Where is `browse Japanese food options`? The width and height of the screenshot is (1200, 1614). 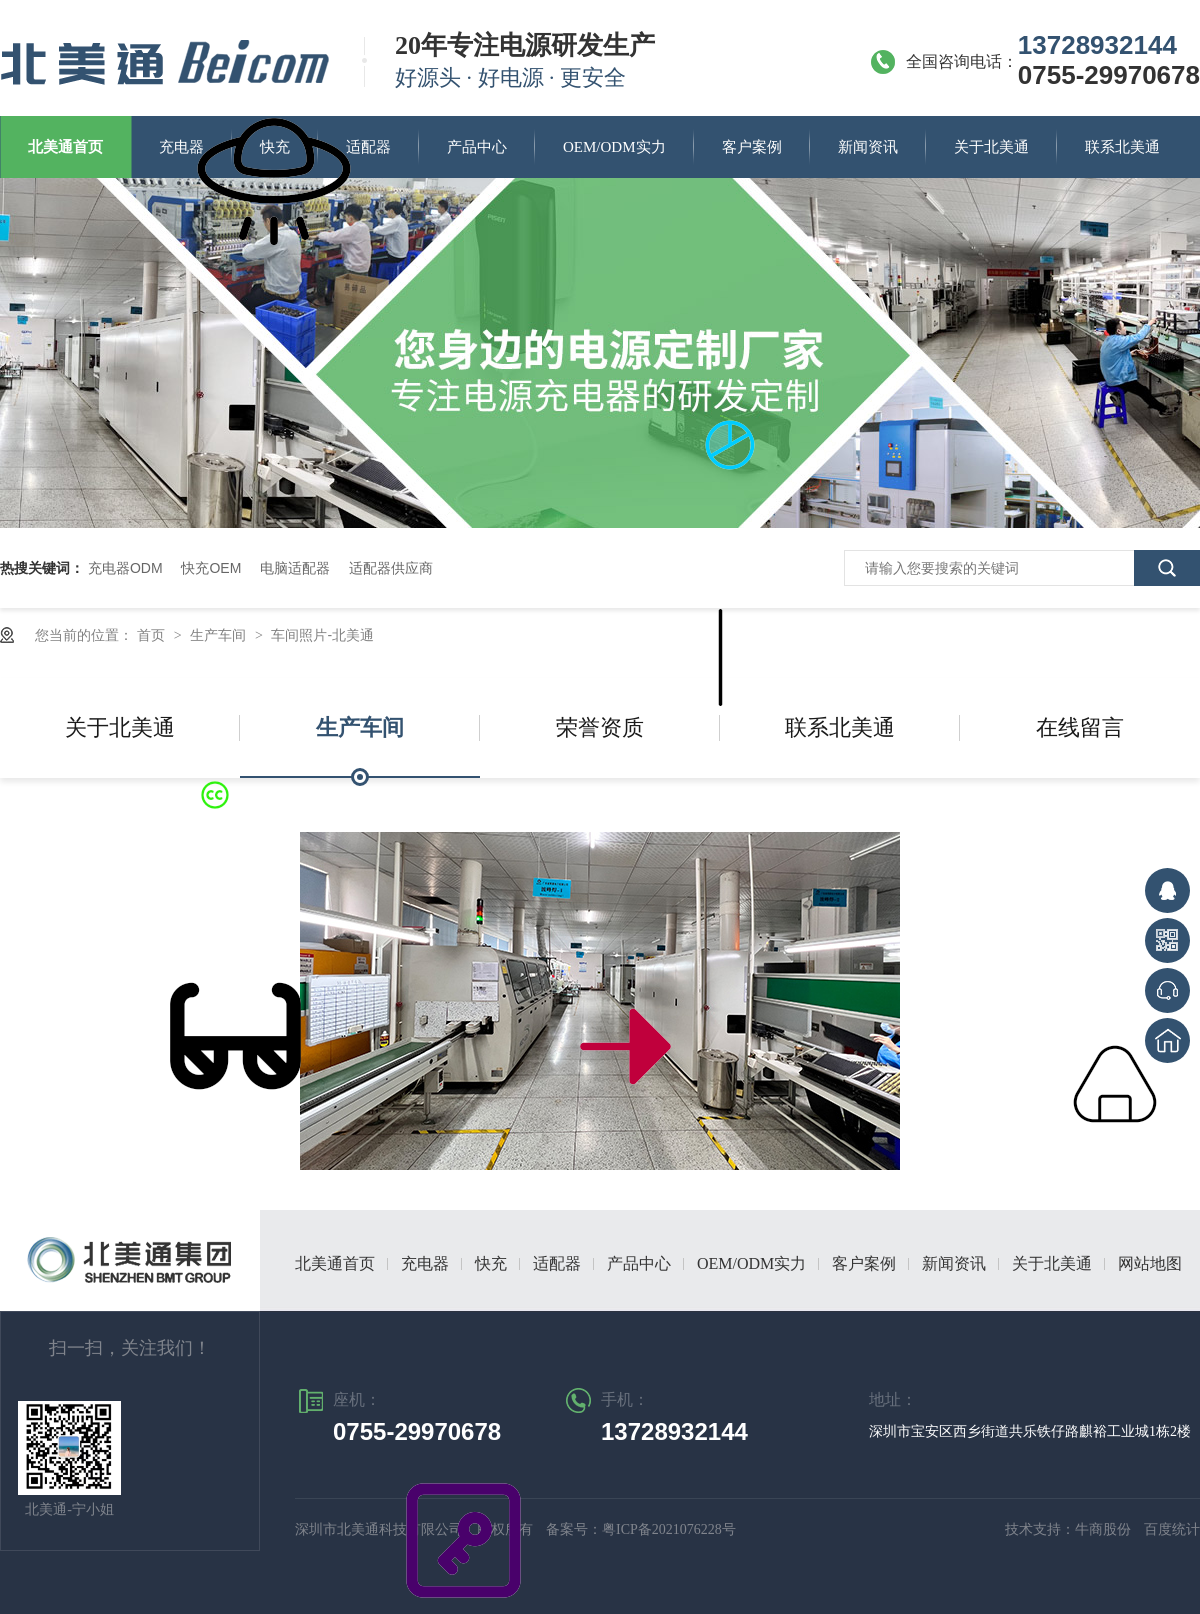 browse Japanese food options is located at coordinates (1115, 1084).